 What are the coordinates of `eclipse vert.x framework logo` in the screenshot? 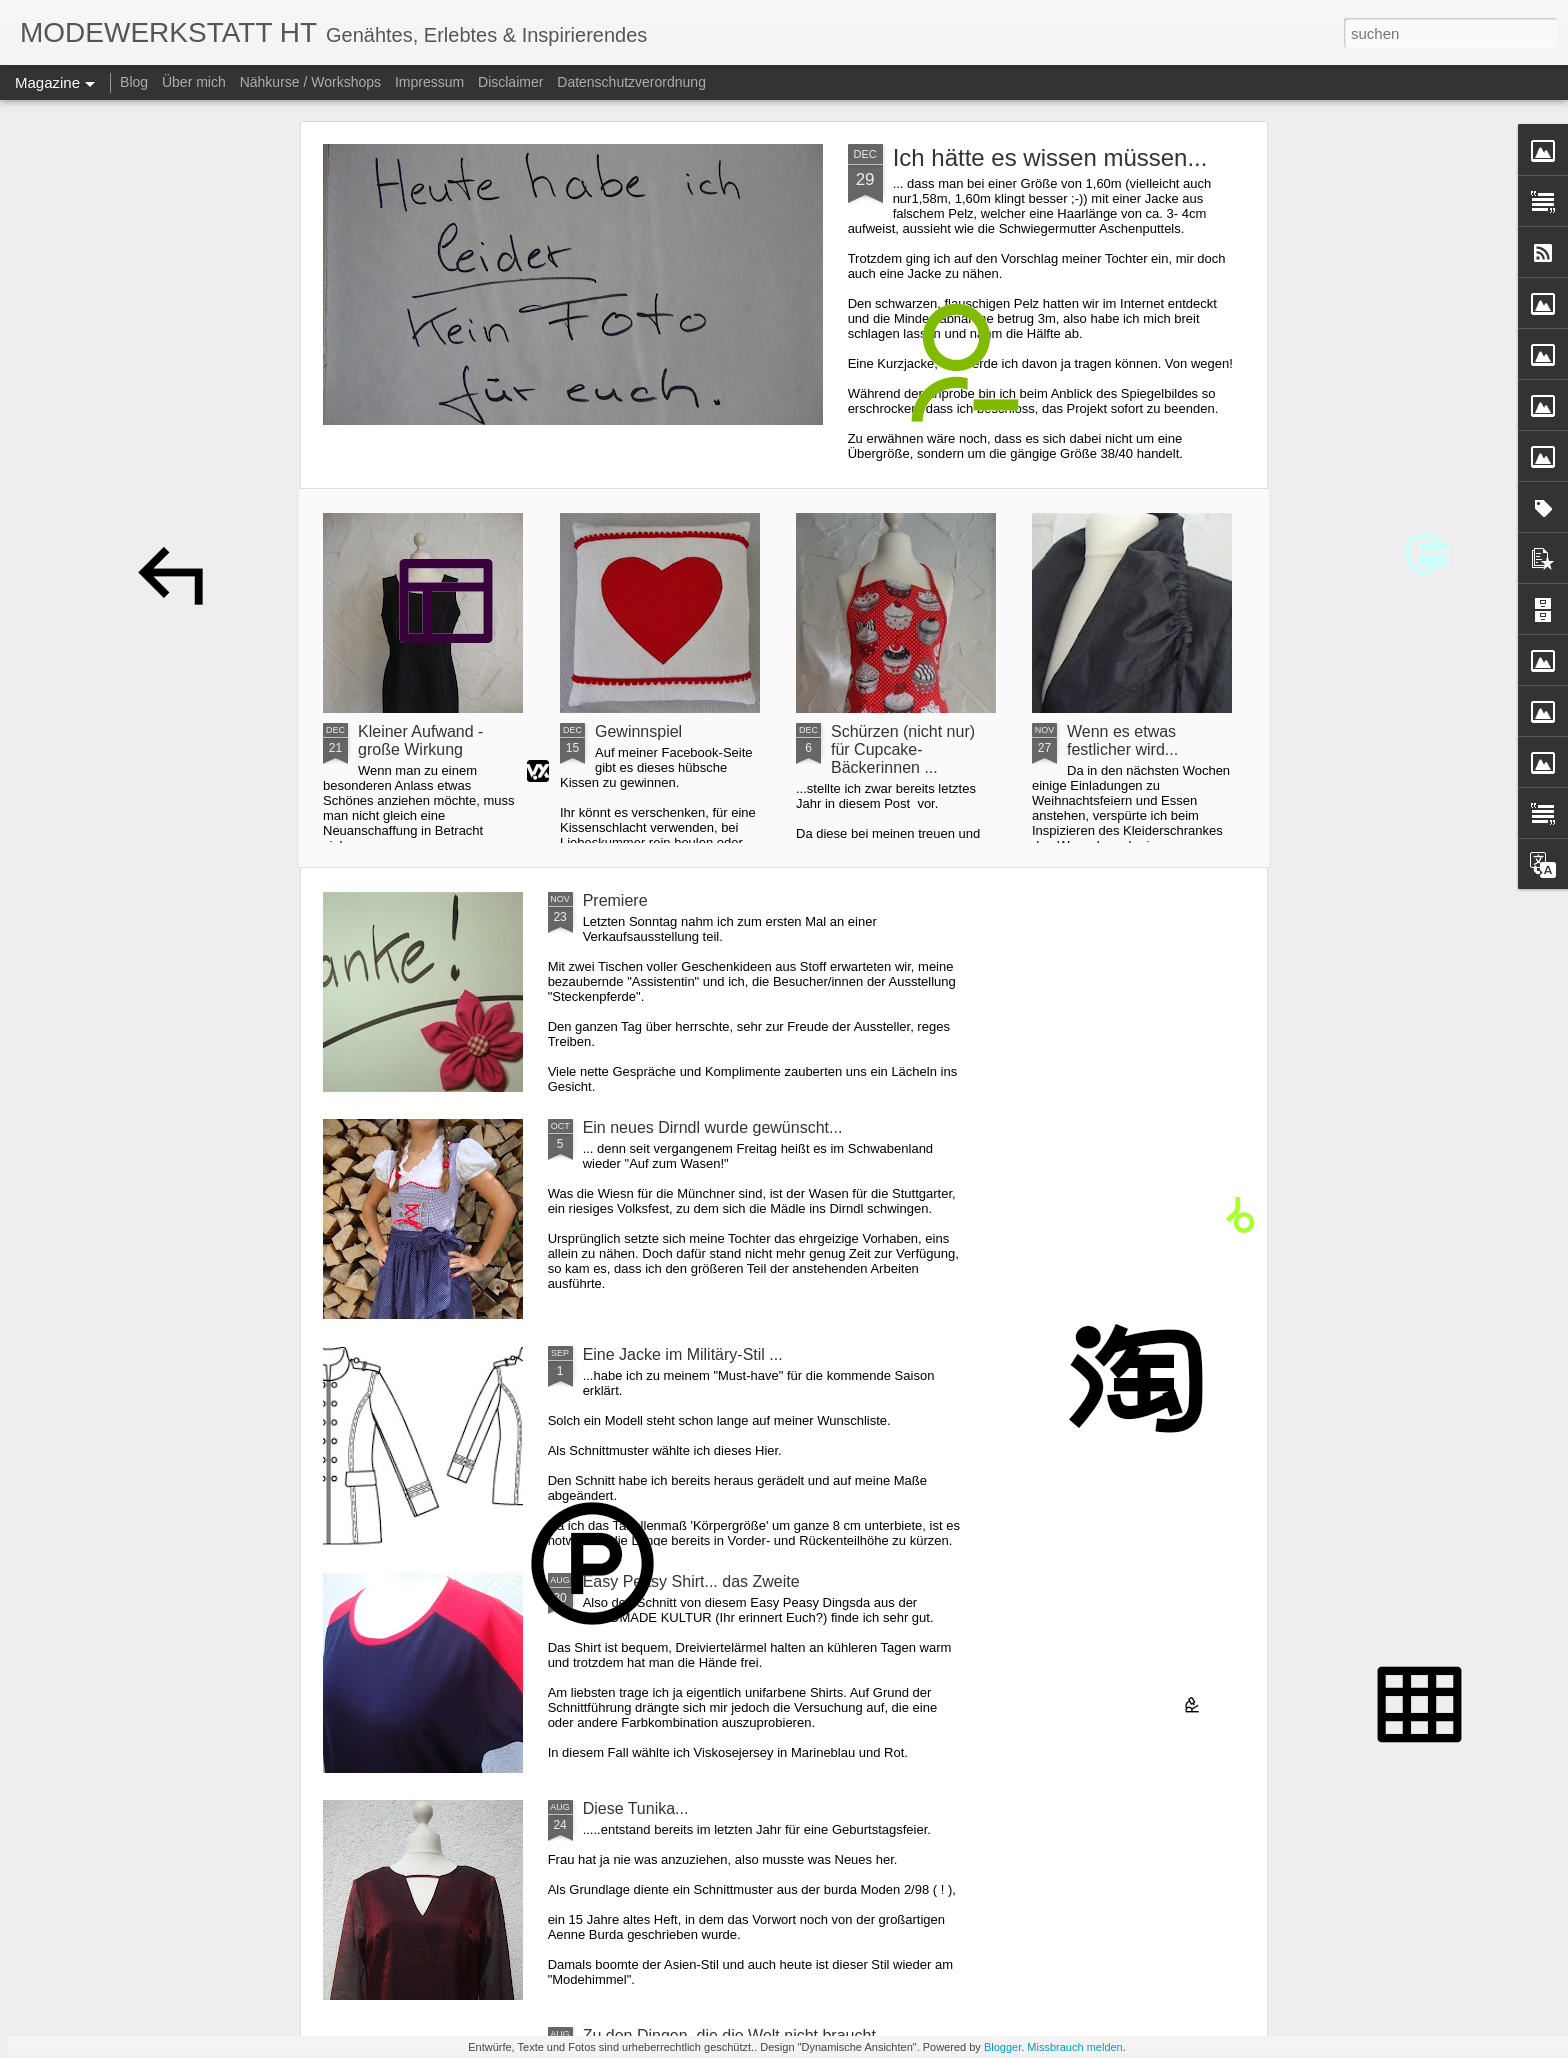 It's located at (538, 771).